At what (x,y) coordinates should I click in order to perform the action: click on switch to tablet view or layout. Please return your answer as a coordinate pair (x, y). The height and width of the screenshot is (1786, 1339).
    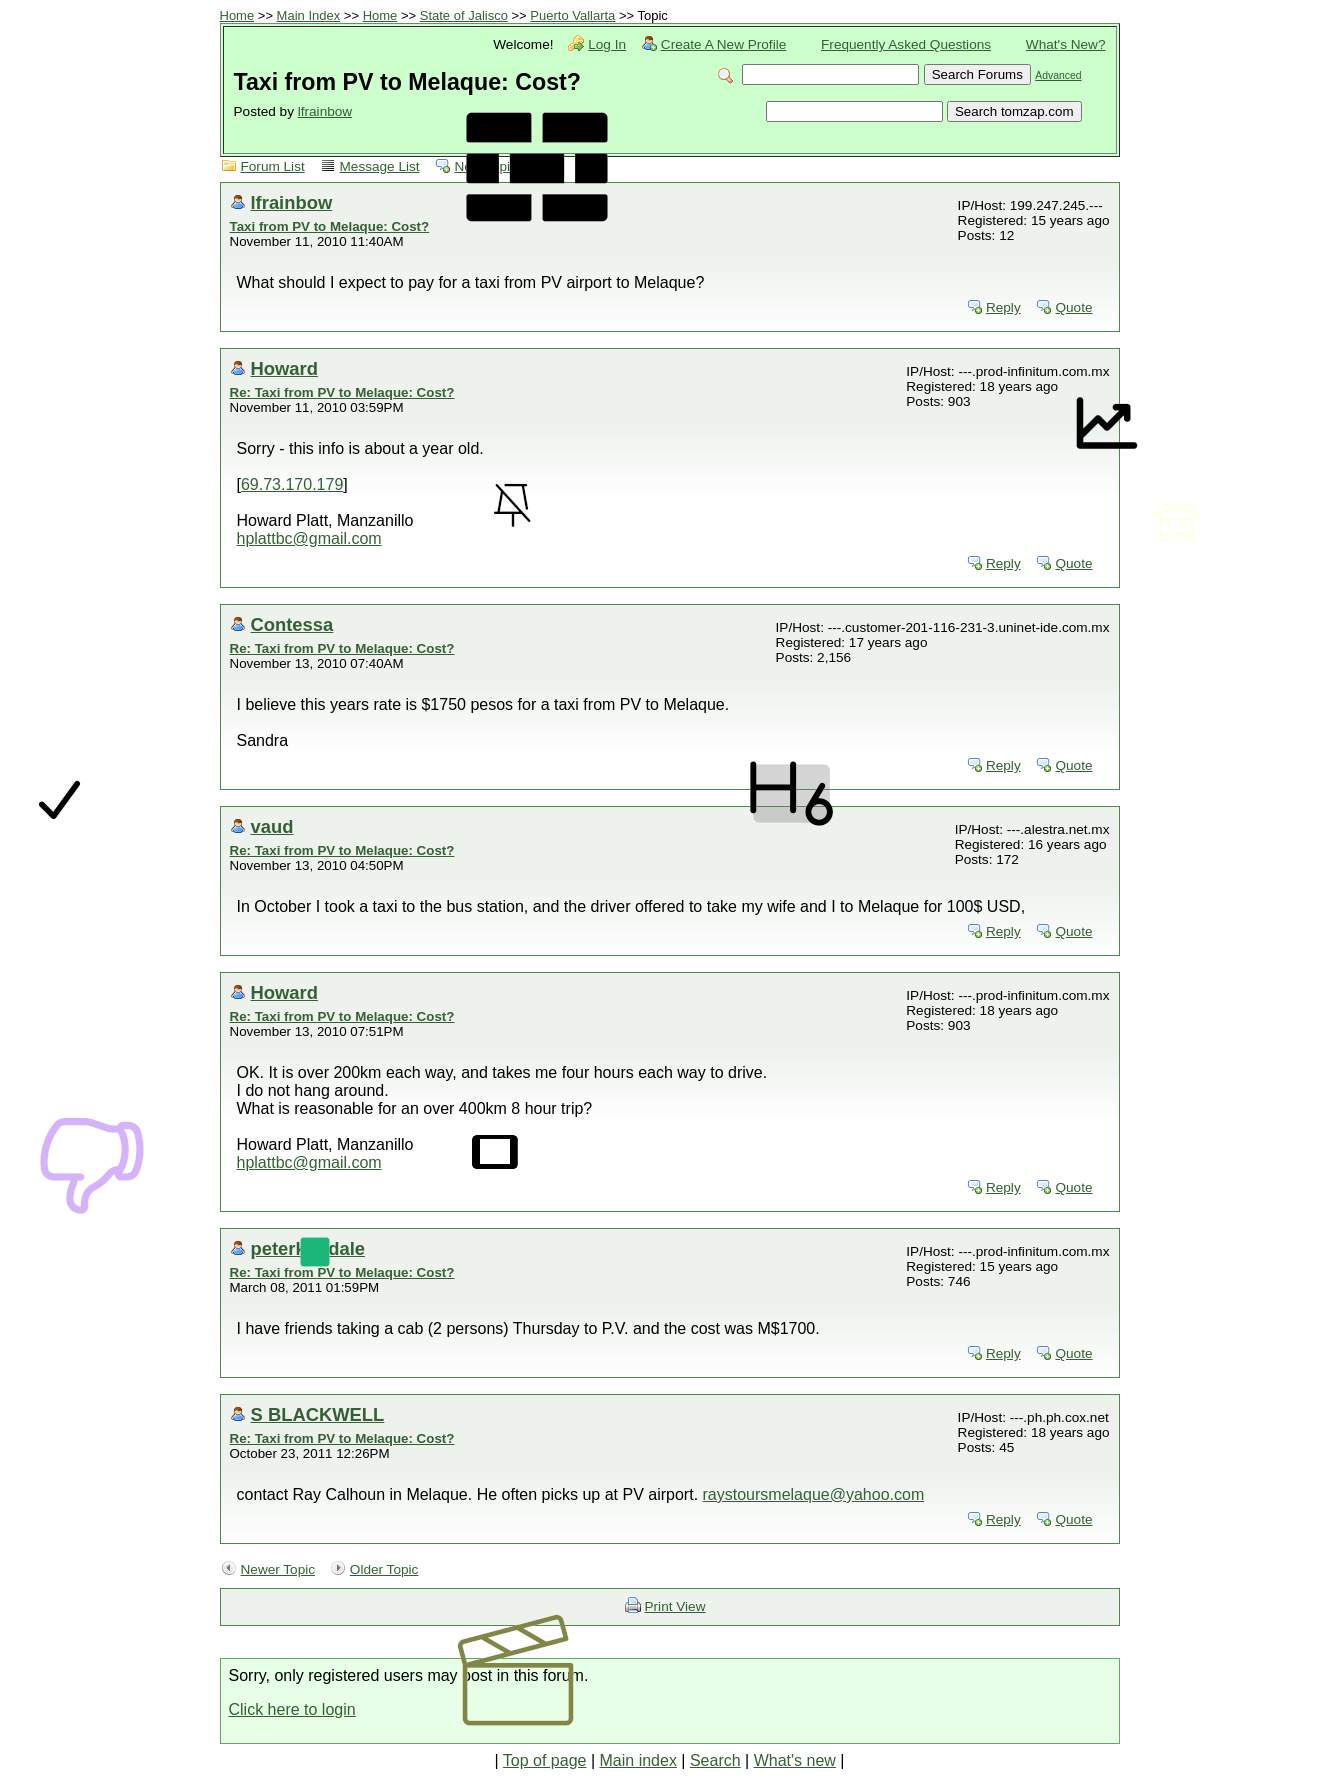
    Looking at the image, I should click on (495, 1152).